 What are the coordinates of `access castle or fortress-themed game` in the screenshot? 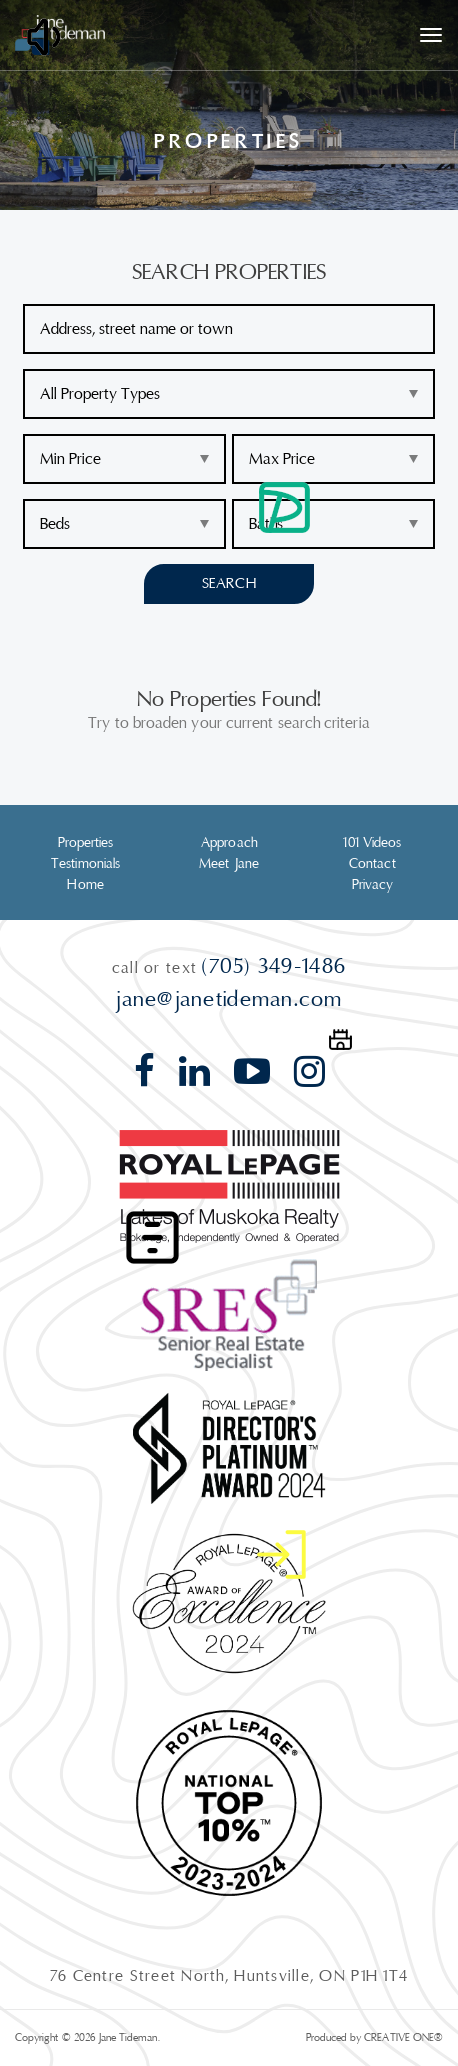 It's located at (340, 1039).